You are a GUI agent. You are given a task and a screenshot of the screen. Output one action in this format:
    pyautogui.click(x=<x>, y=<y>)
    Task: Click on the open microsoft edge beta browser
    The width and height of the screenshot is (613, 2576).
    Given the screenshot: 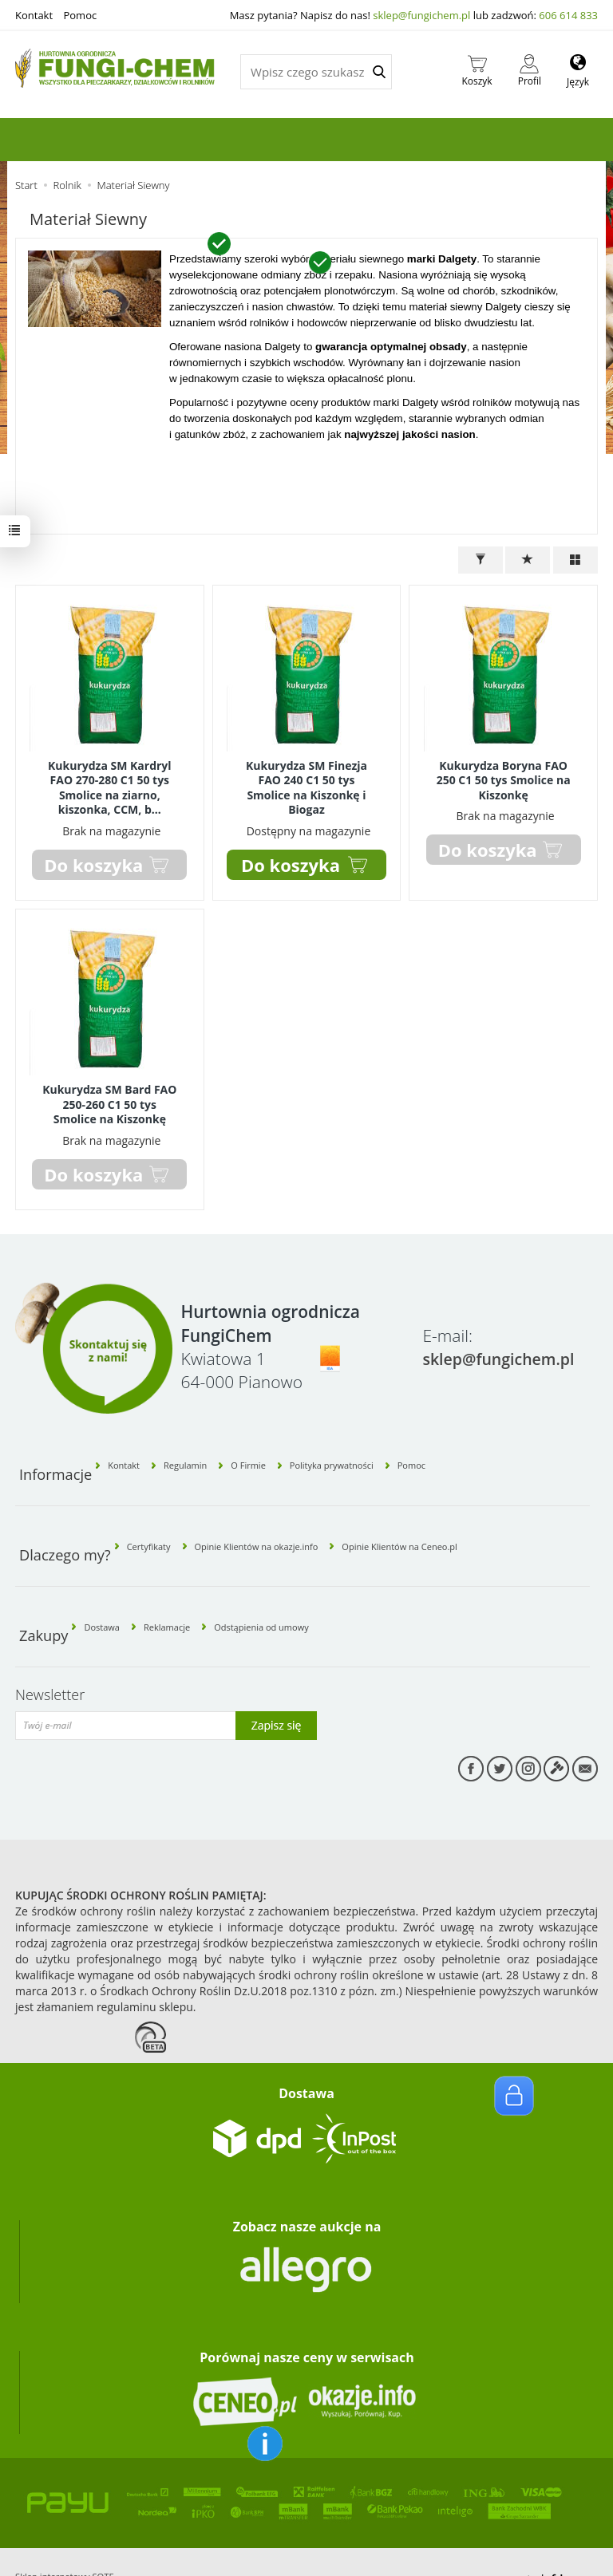 What is the action you would take?
    pyautogui.click(x=150, y=2037)
    